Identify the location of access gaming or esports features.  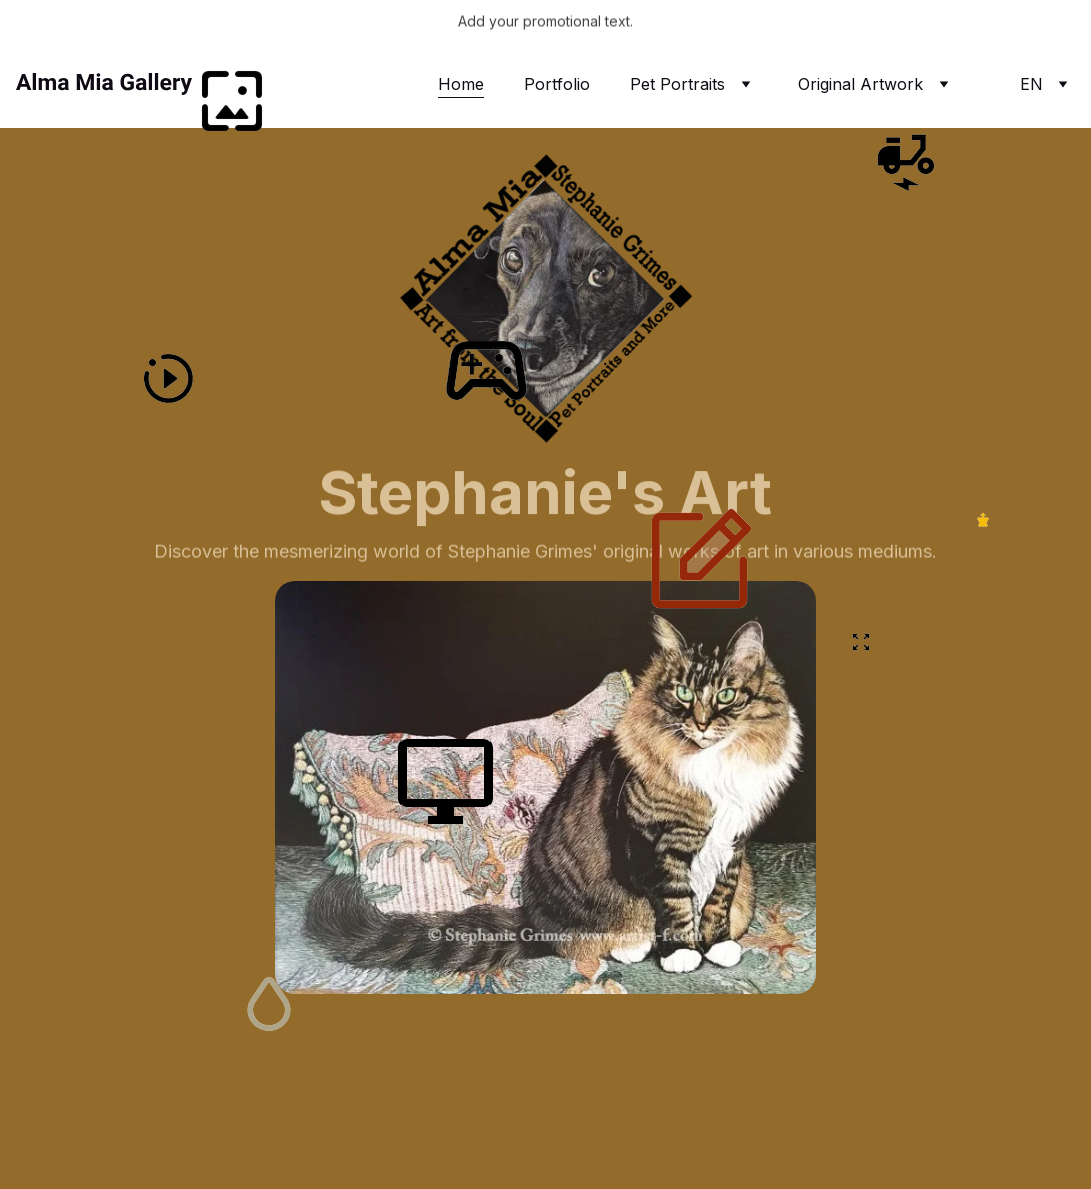
(486, 370).